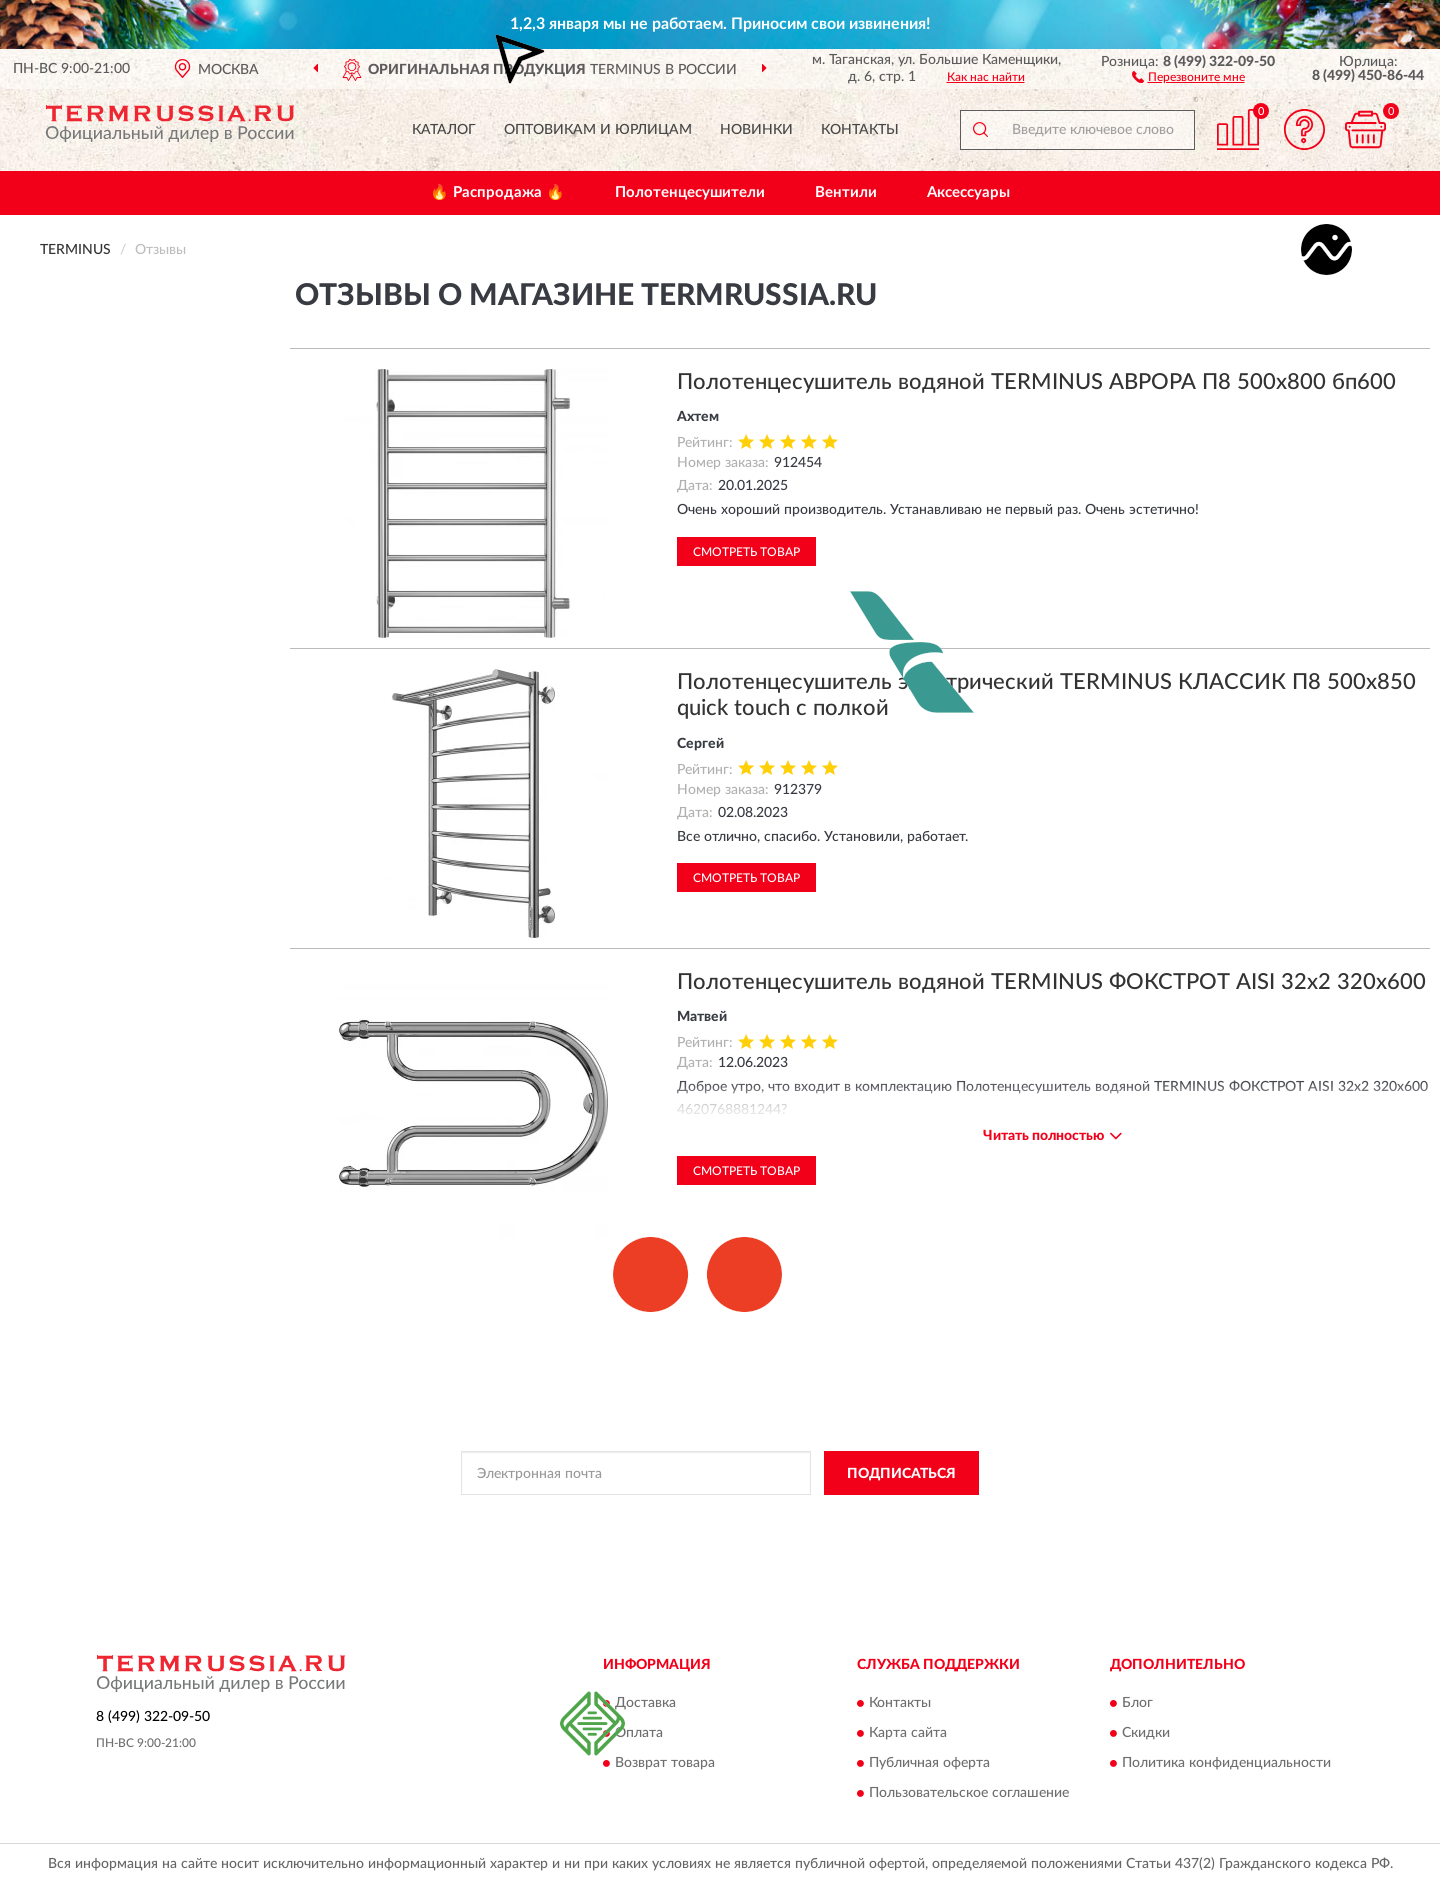 This screenshot has height=1884, width=1440. Describe the element at coordinates (912, 652) in the screenshot. I see `open the American Airlines app` at that location.